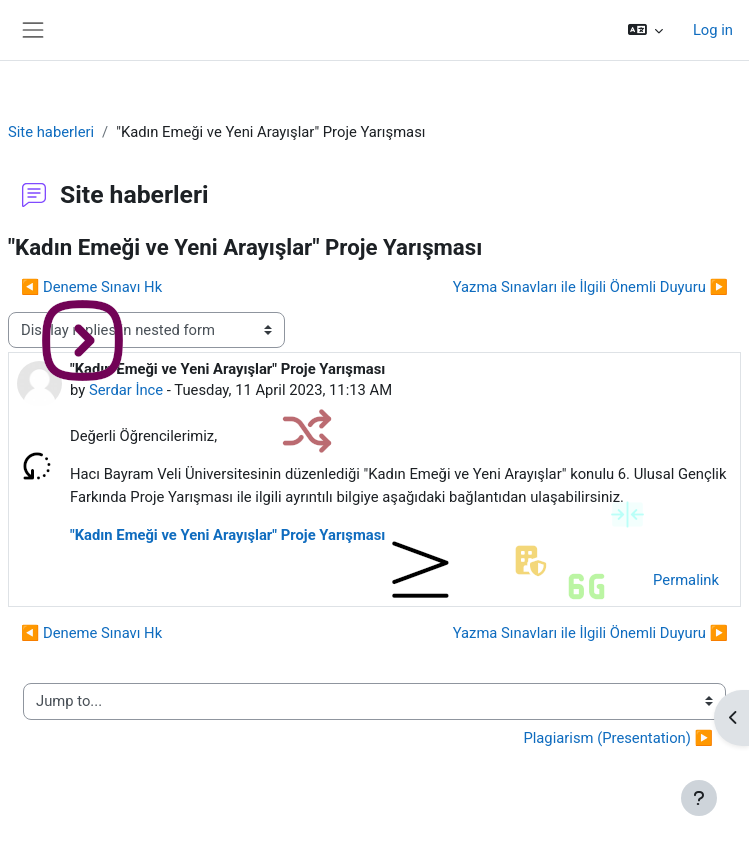 The width and height of the screenshot is (749, 848). What do you see at coordinates (419, 571) in the screenshot?
I see `indicates a value is greater than or equal to a threshold` at bounding box center [419, 571].